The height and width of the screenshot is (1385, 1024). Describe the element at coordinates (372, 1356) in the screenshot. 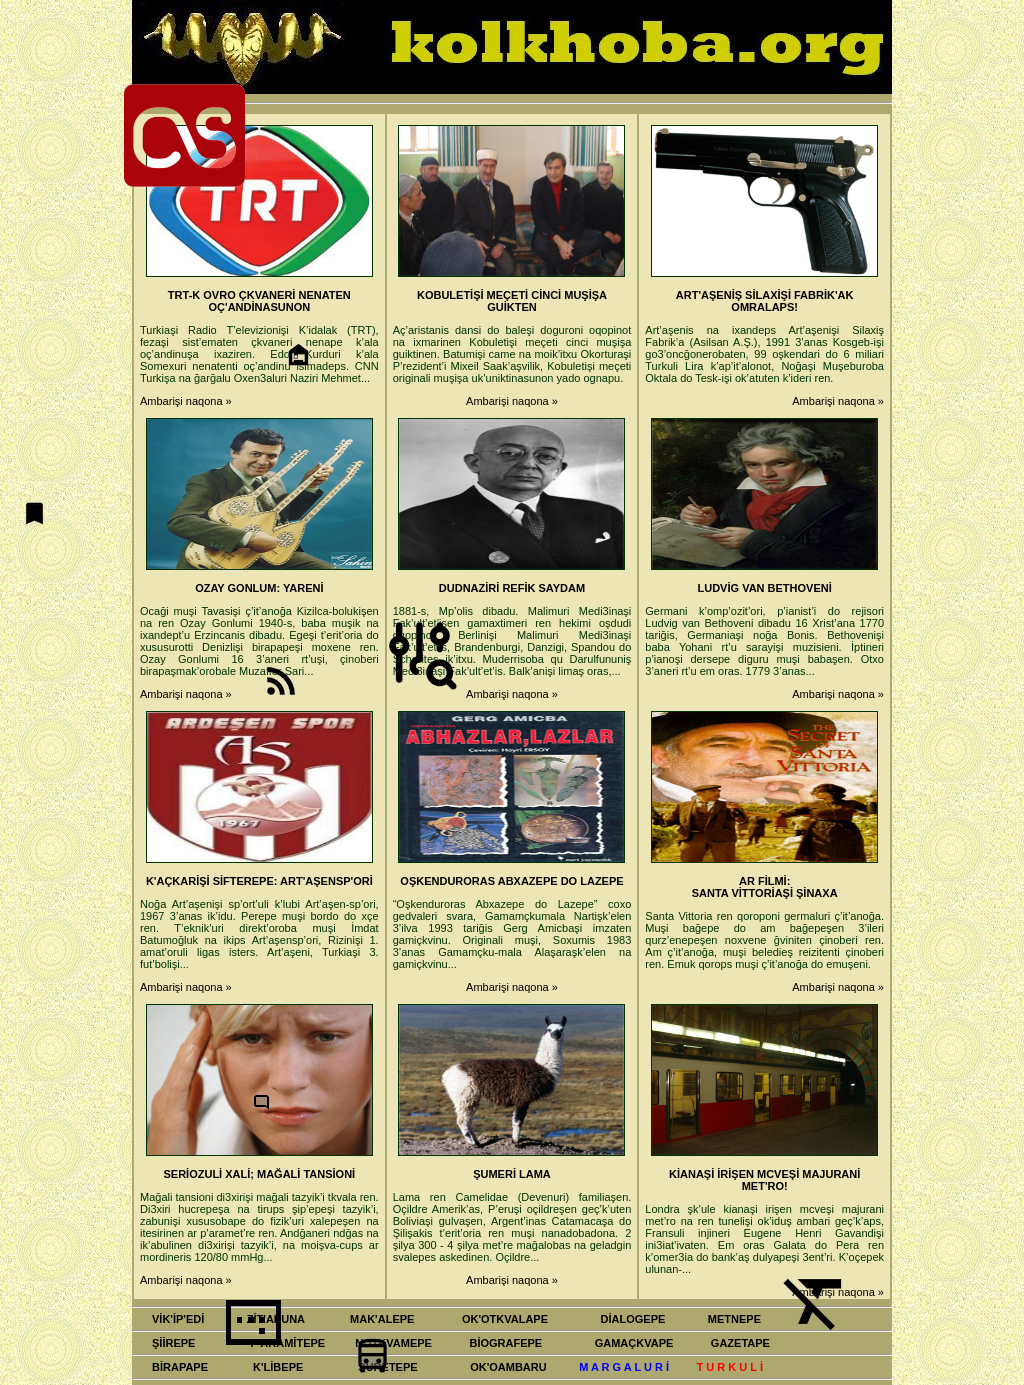

I see `view bus routes and schedules` at that location.